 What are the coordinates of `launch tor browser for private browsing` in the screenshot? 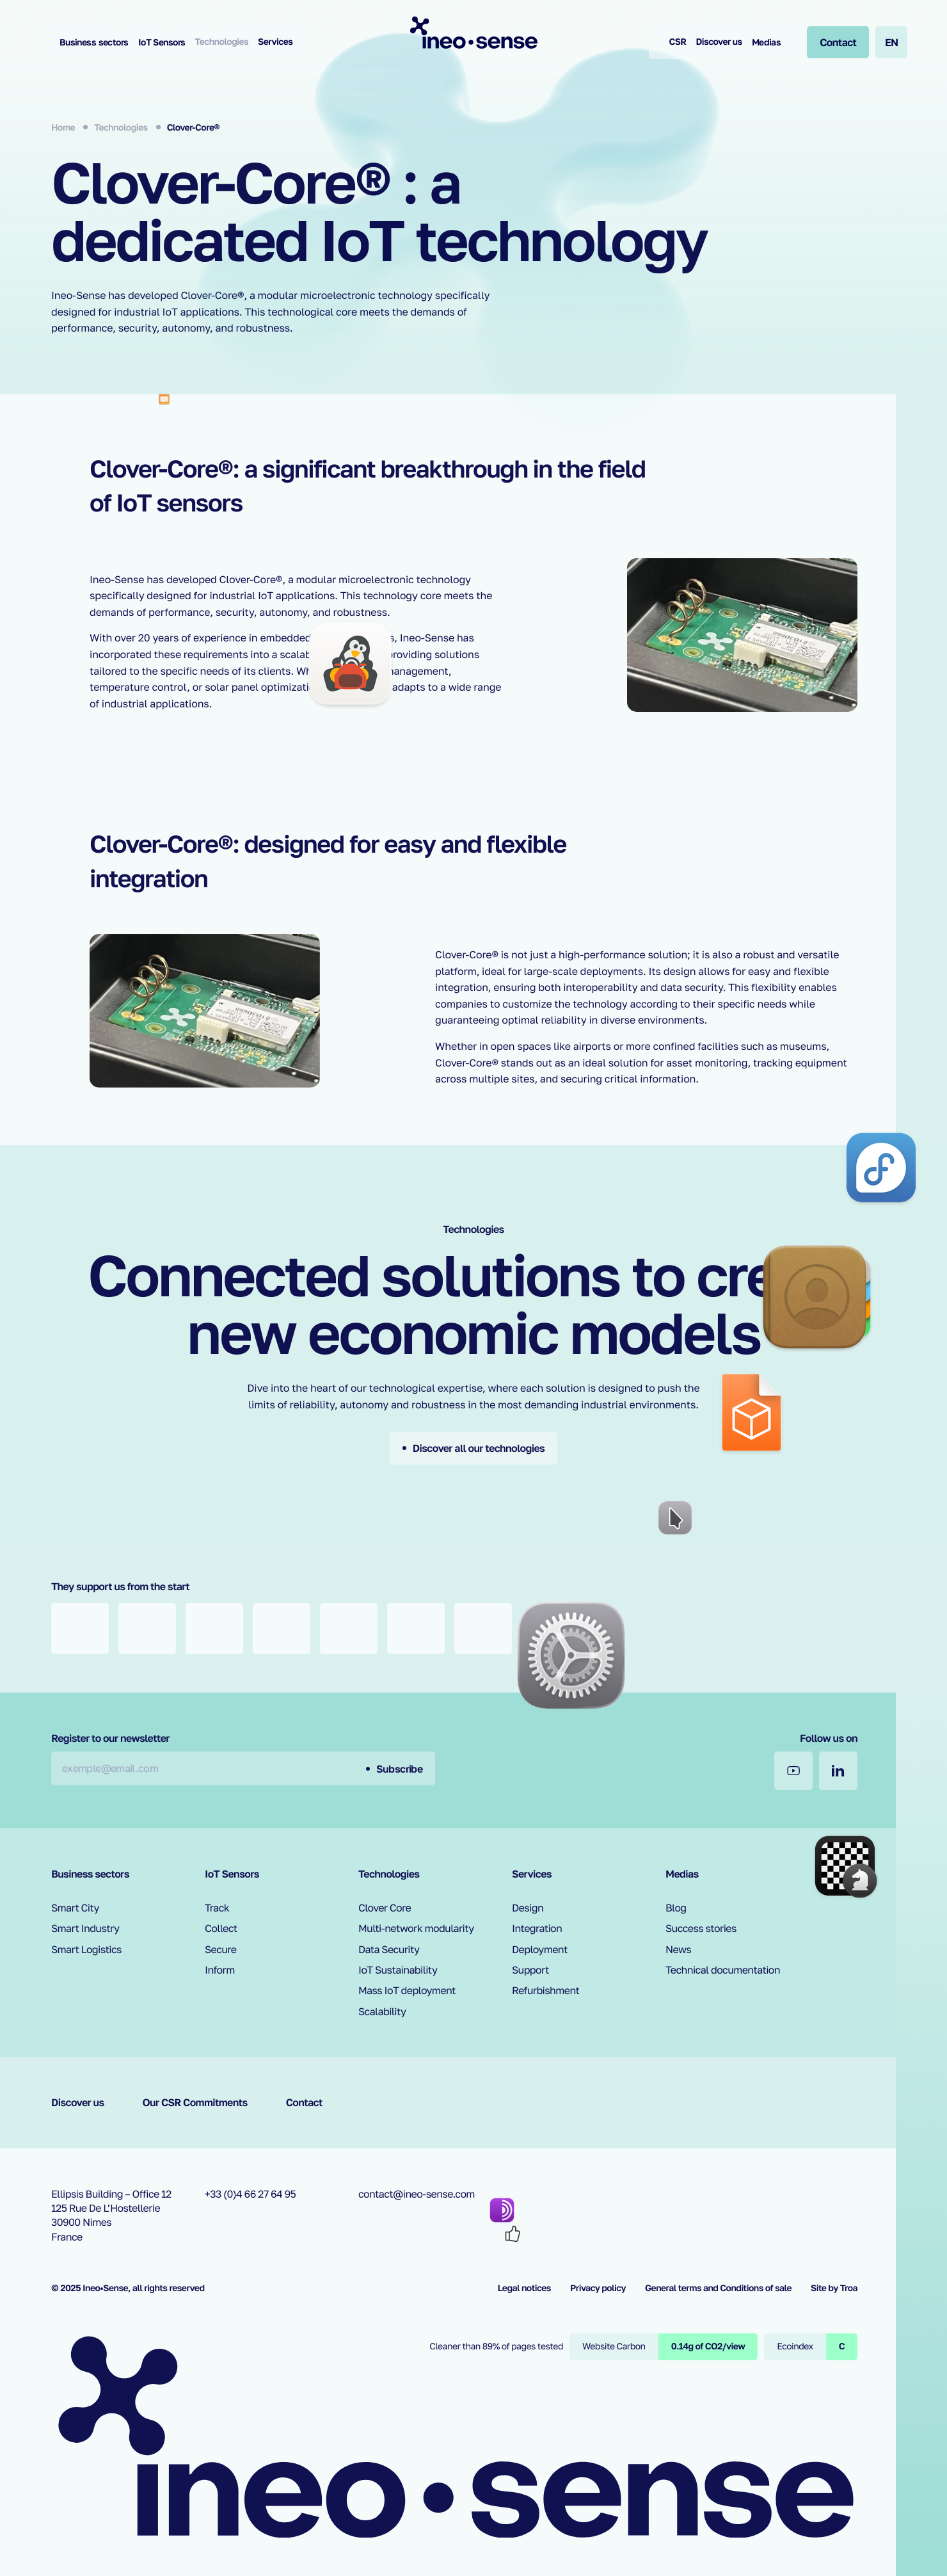 It's located at (502, 2210).